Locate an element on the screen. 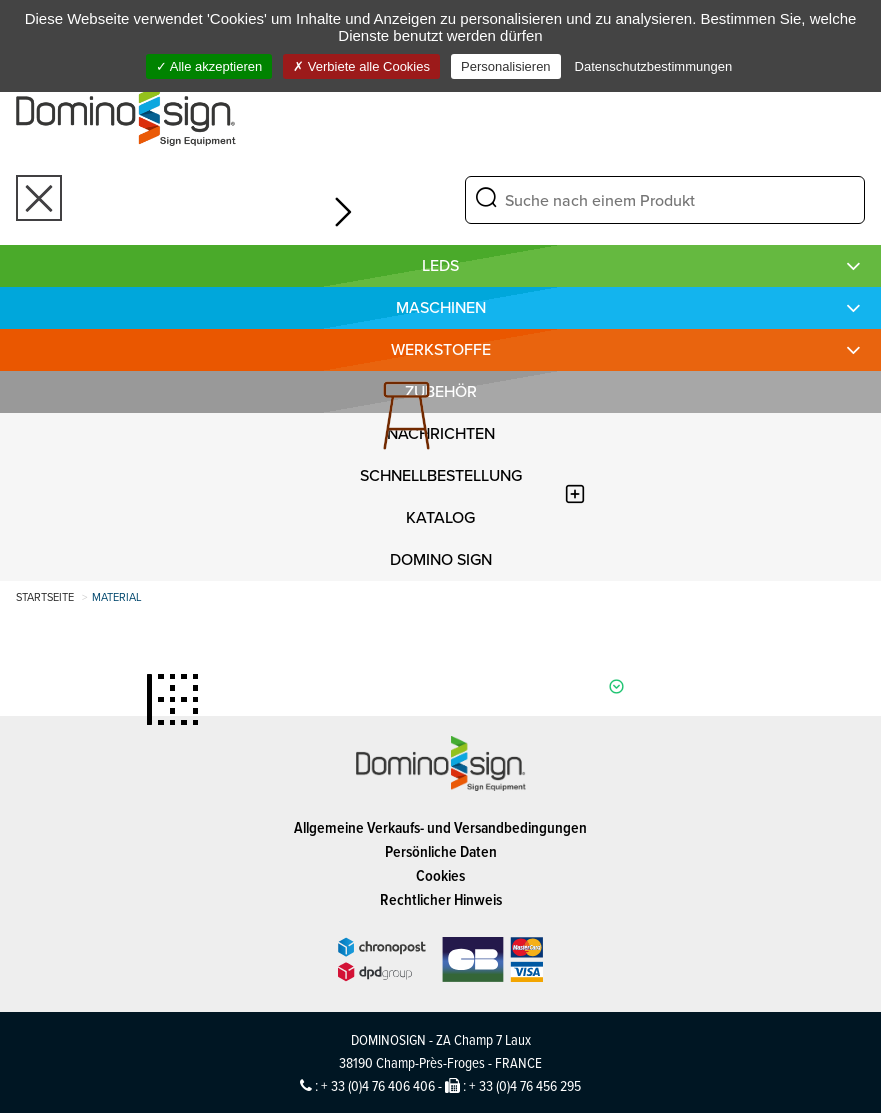  add a new item or entry is located at coordinates (575, 494).